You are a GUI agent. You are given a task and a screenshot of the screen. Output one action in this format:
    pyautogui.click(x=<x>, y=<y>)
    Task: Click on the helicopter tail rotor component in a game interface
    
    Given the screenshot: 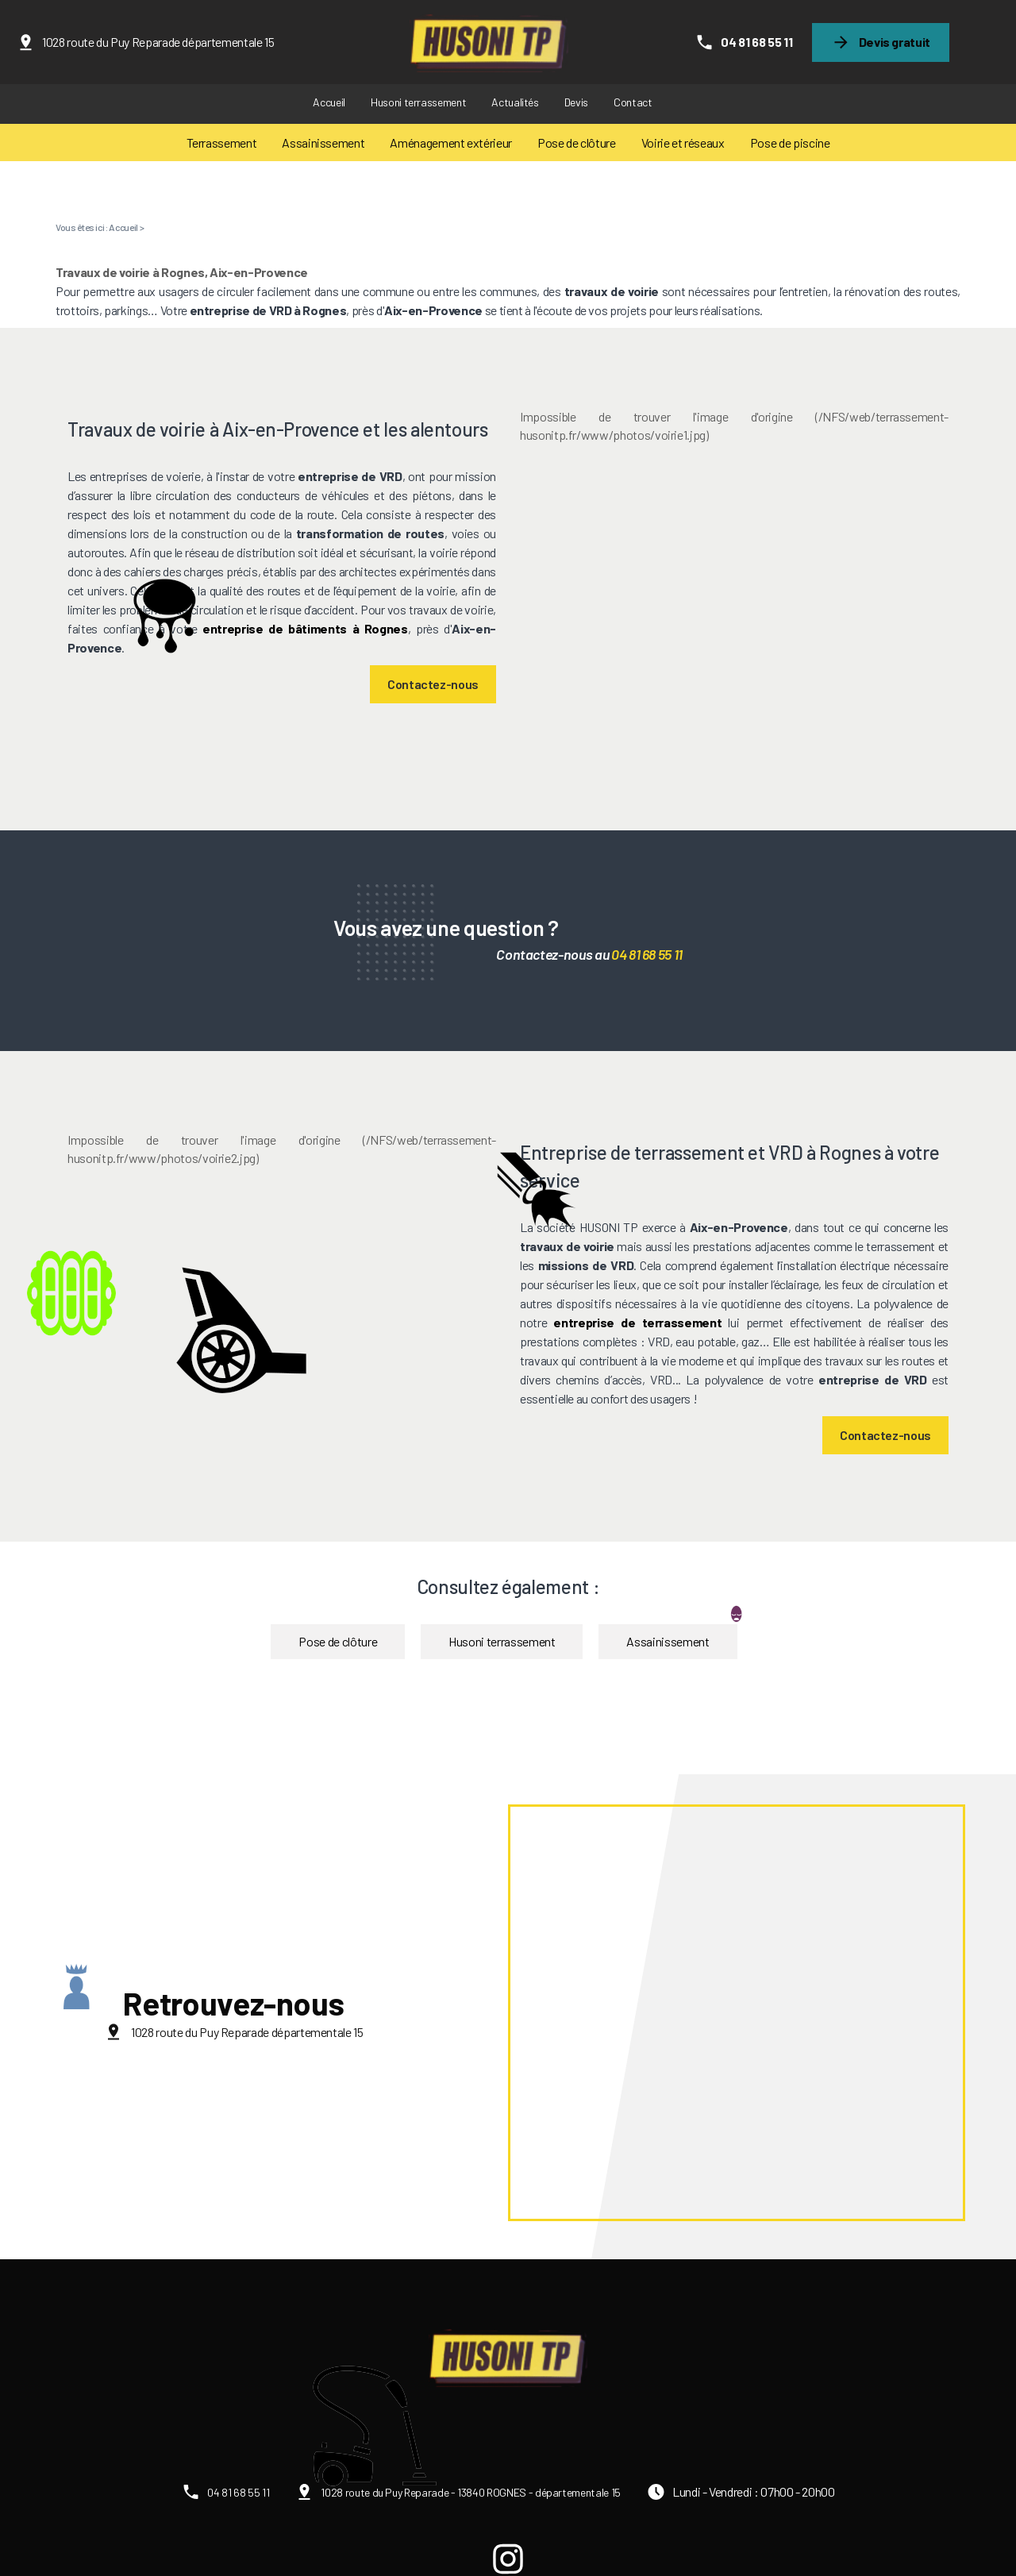 What is the action you would take?
    pyautogui.click(x=241, y=1330)
    